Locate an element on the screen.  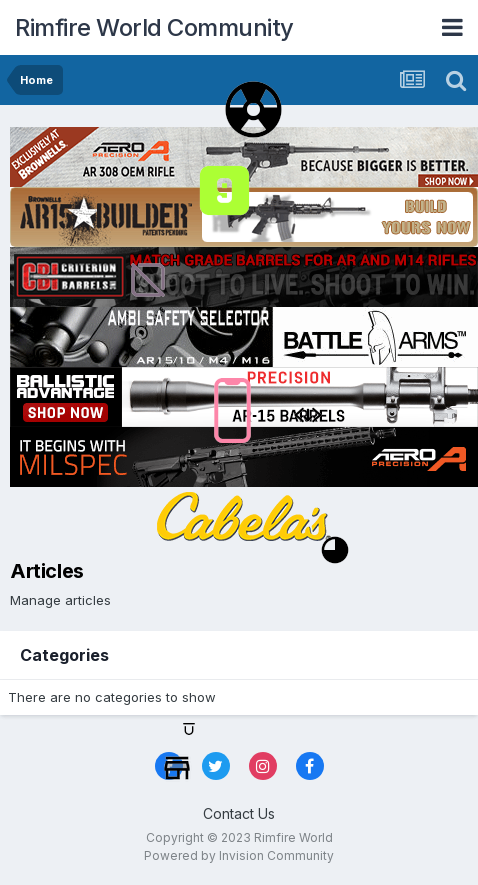
indicates hazardous or radioactive content warning is located at coordinates (253, 109).